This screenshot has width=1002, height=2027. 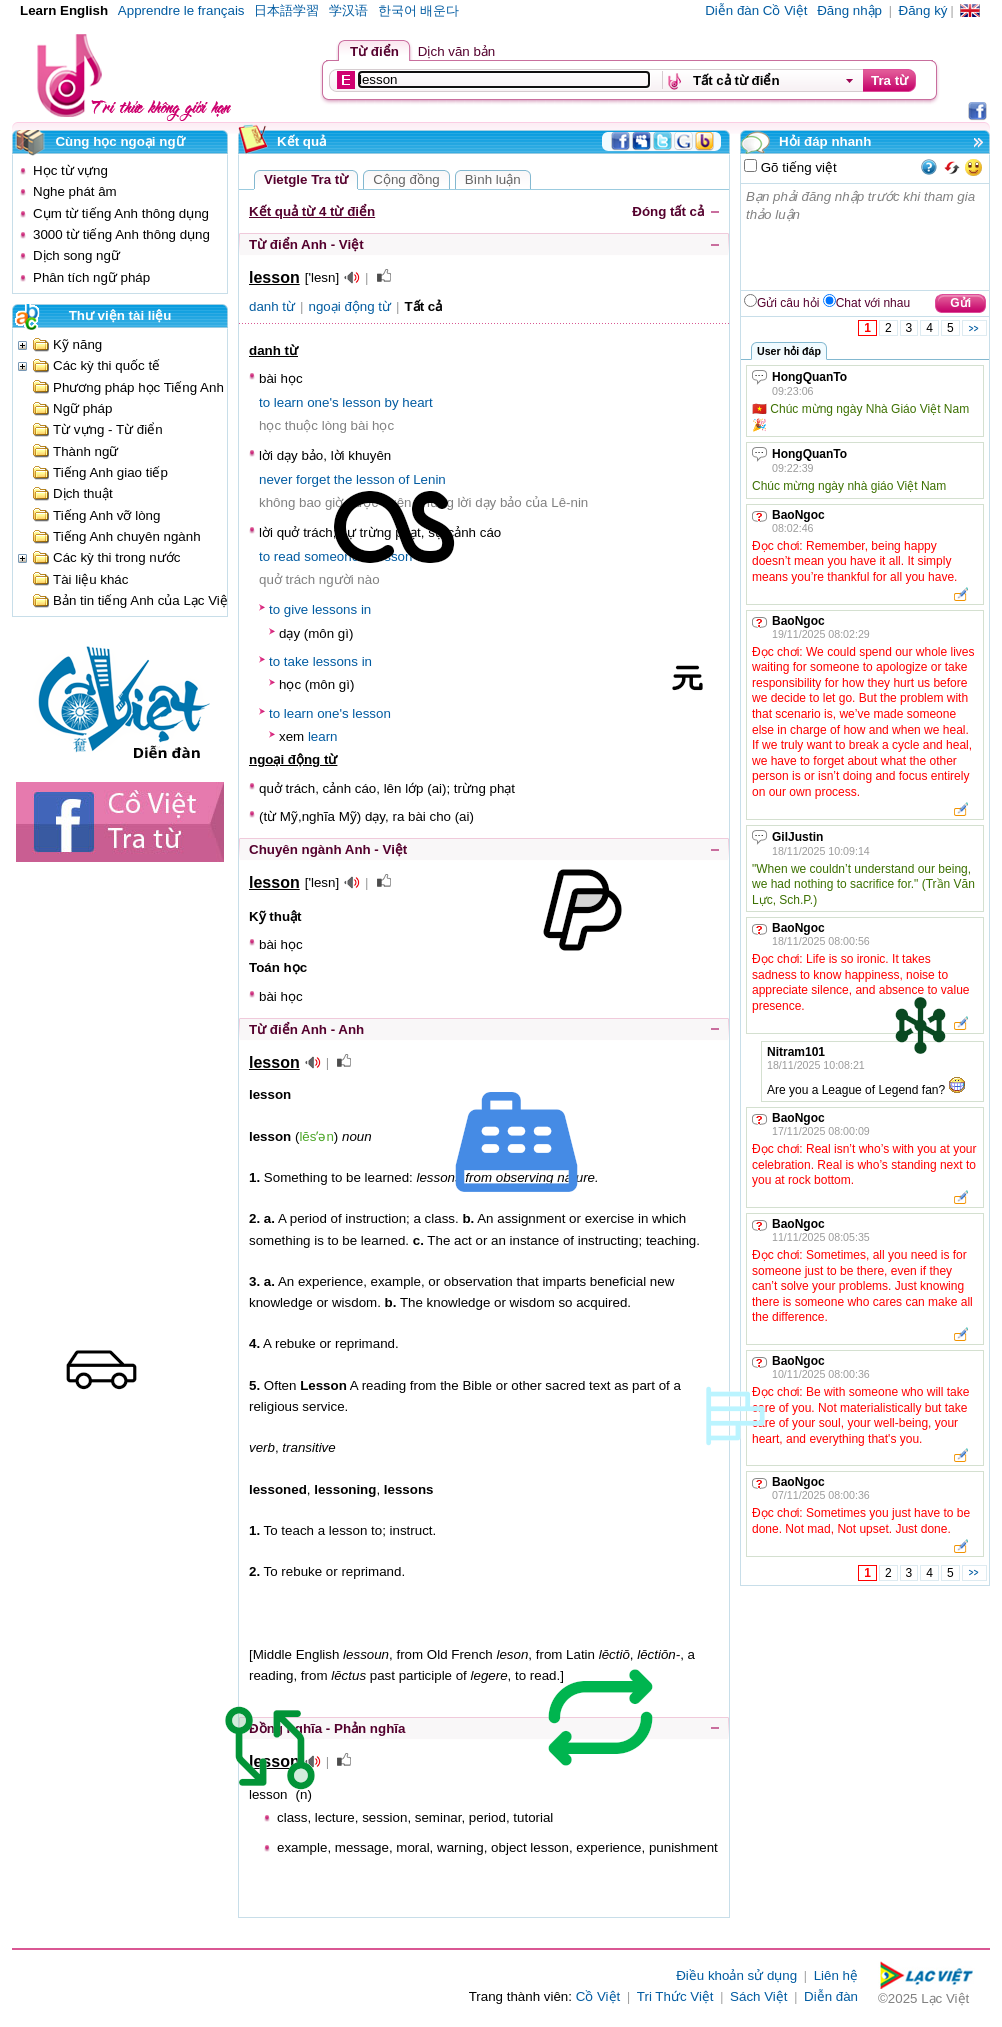 I want to click on view horizontal bar chart data, so click(x=733, y=1416).